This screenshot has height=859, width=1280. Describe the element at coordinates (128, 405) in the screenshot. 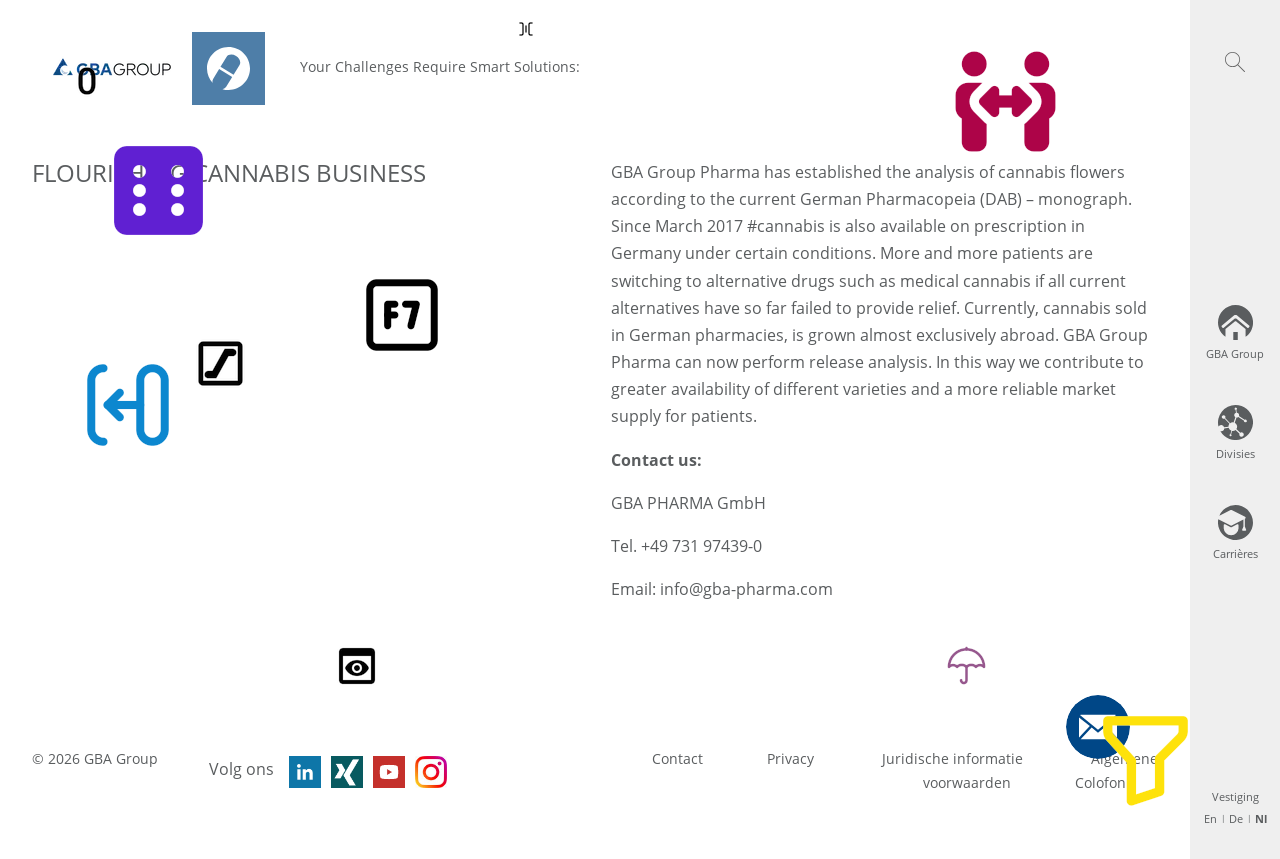

I see `move element to the left panel` at that location.